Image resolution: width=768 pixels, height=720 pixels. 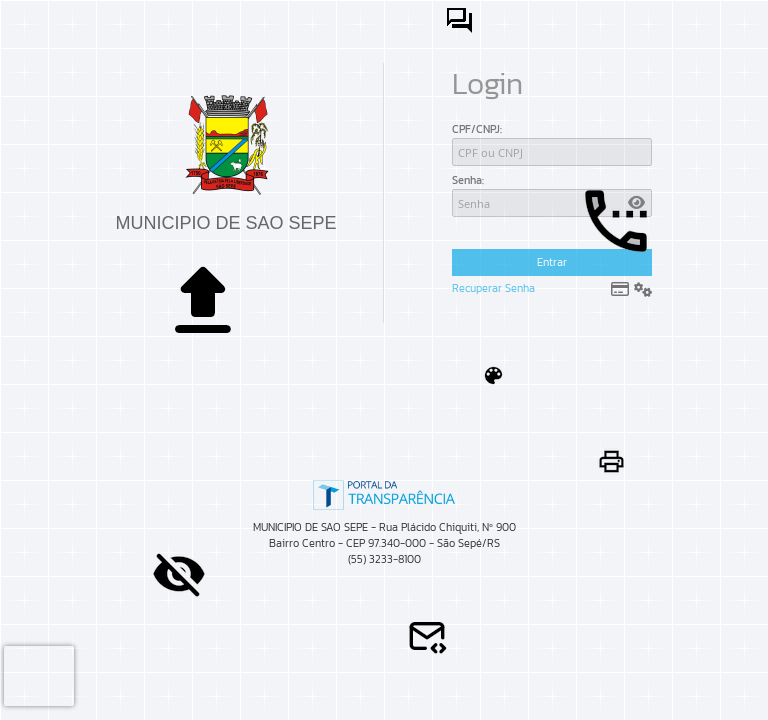 I want to click on hide password or sensitive content, so click(x=179, y=575).